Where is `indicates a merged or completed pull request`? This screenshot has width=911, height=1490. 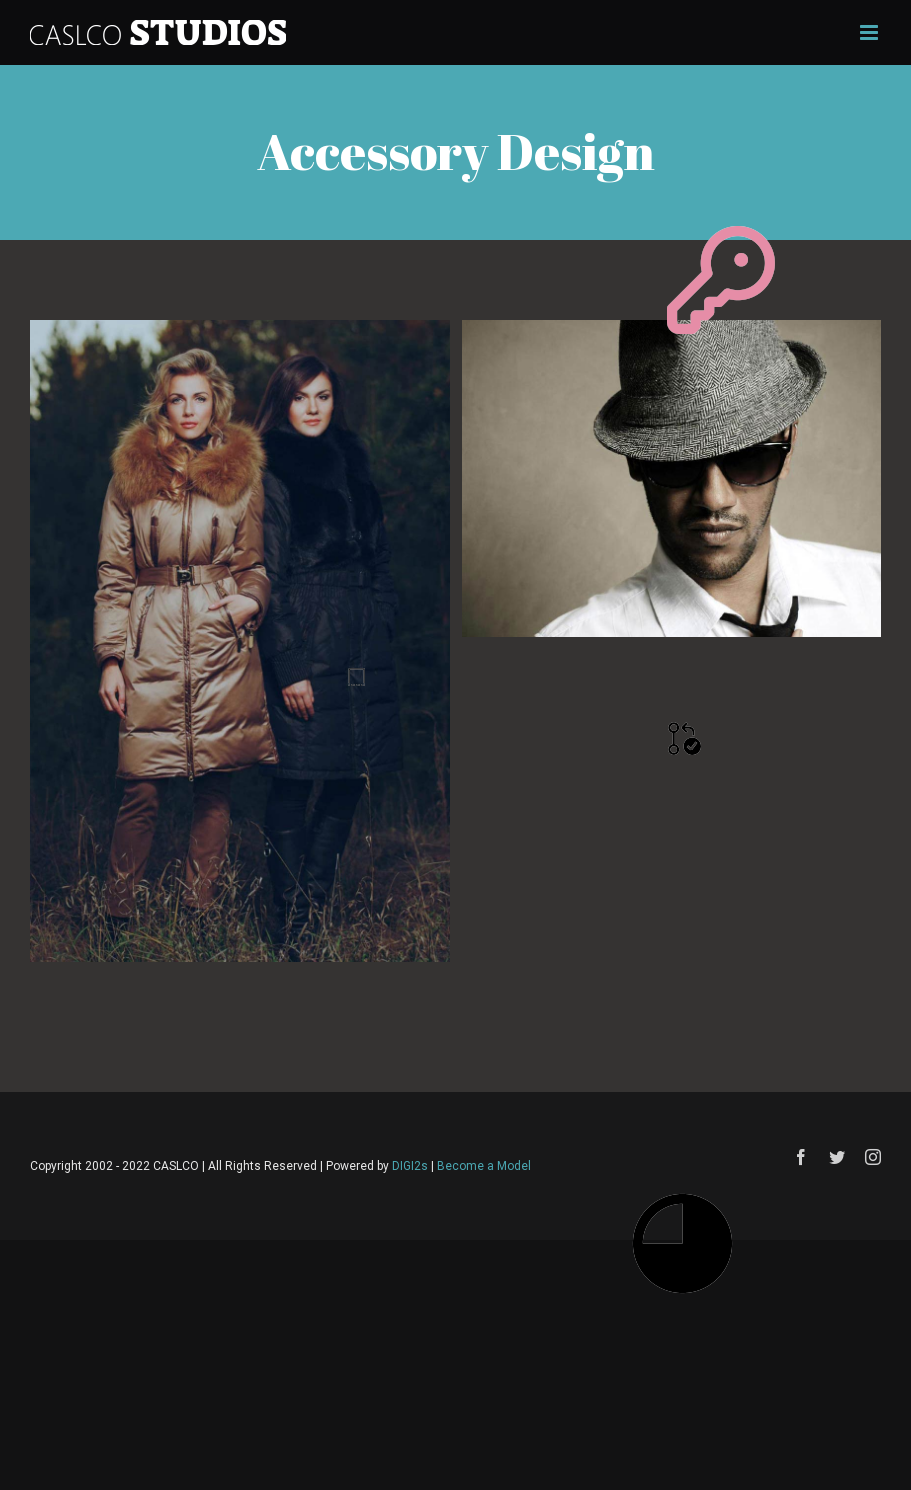 indicates a merged or completed pull request is located at coordinates (683, 737).